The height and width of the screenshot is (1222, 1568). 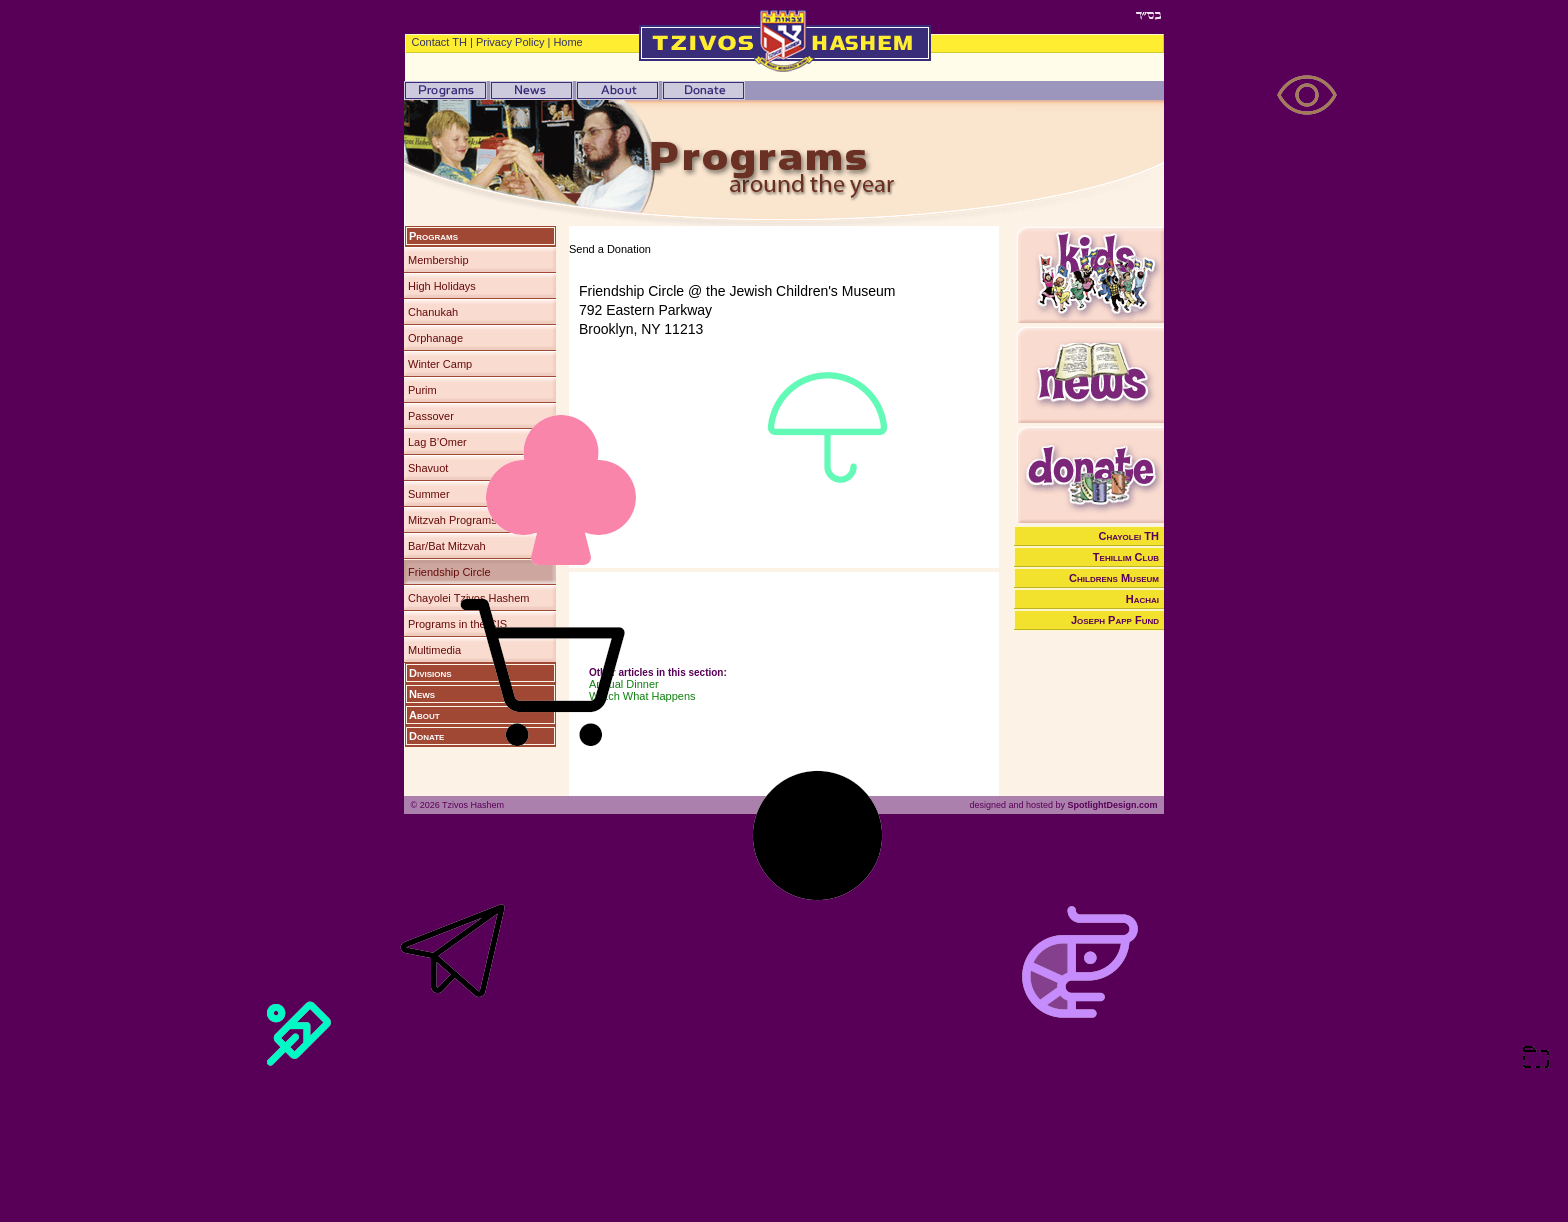 What do you see at coordinates (545, 672) in the screenshot?
I see `view your shopping cart` at bounding box center [545, 672].